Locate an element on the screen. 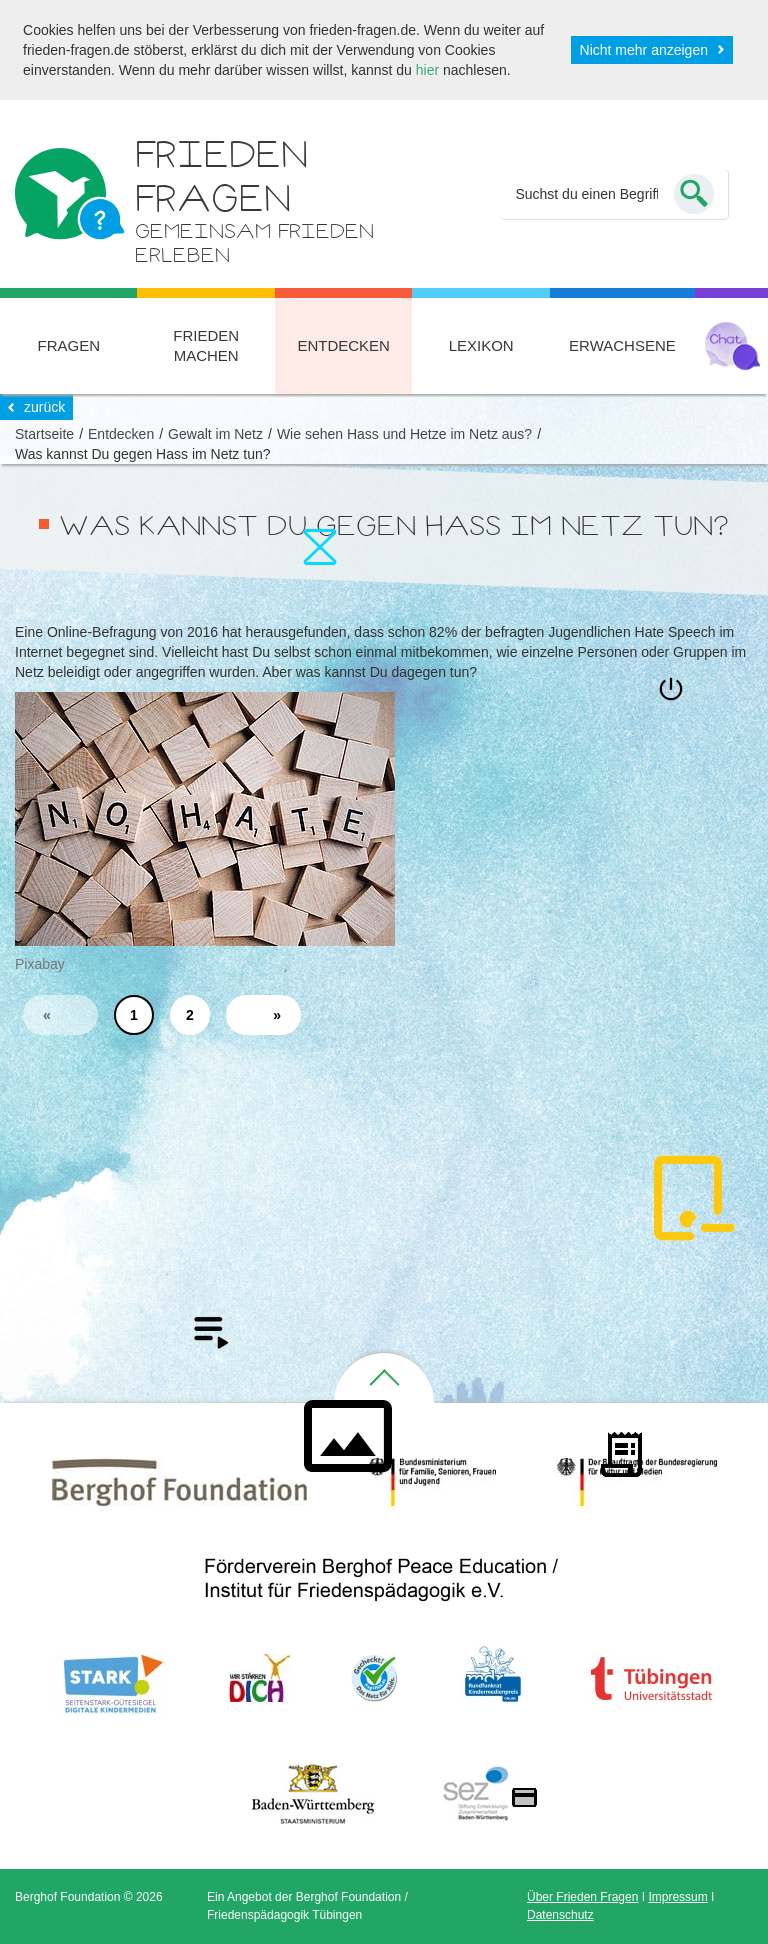  view receipt or transaction details is located at coordinates (621, 1454).